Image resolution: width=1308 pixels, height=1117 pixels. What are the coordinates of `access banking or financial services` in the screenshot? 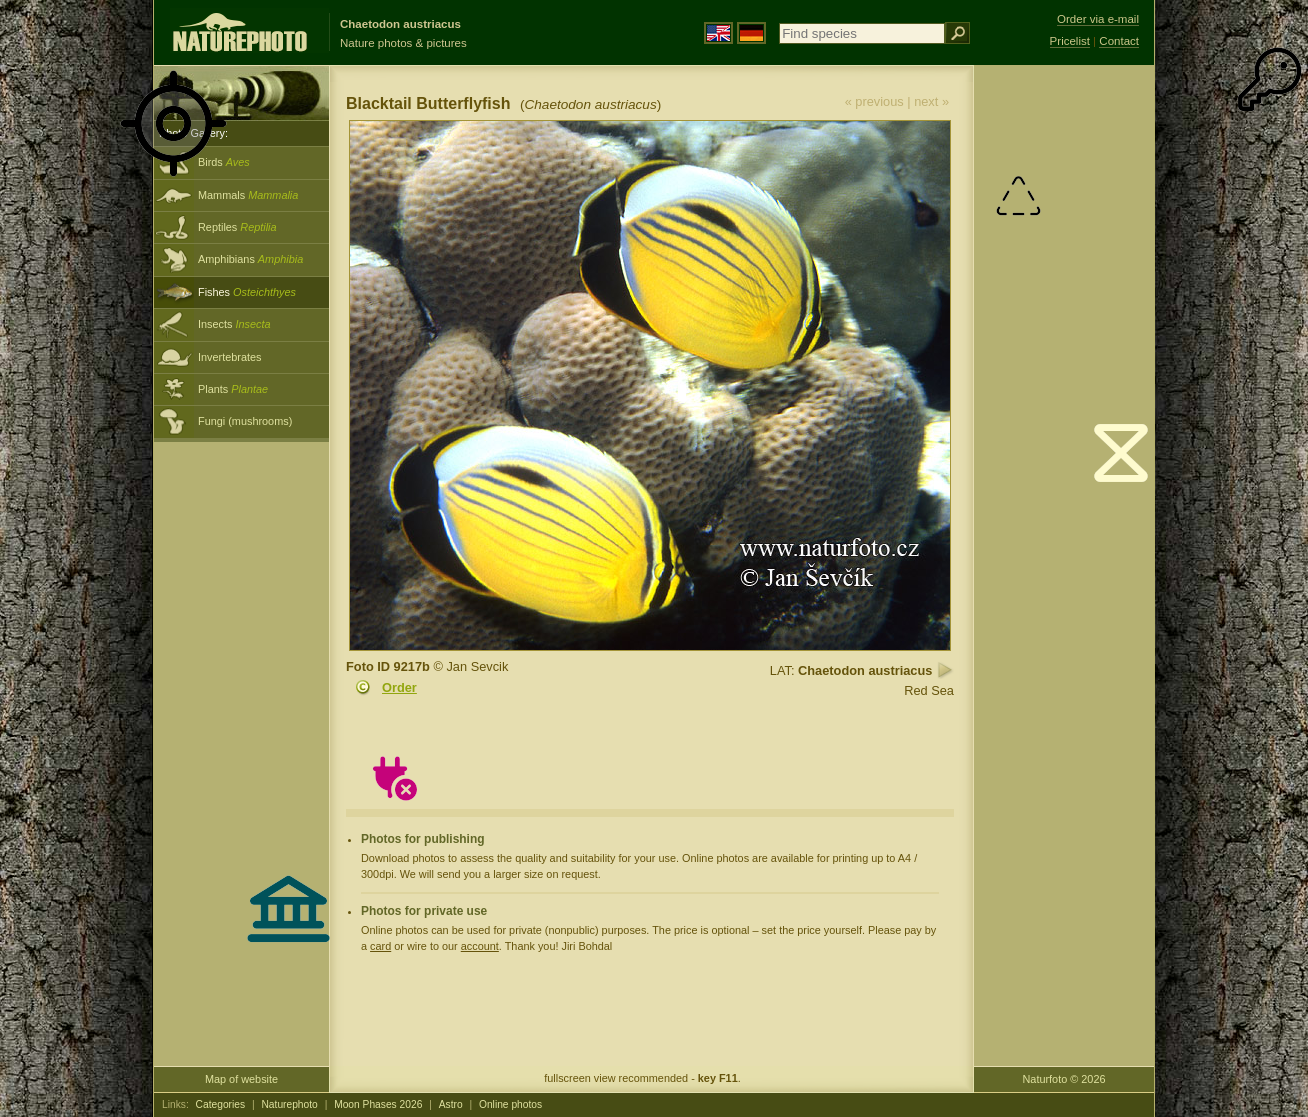 It's located at (288, 911).